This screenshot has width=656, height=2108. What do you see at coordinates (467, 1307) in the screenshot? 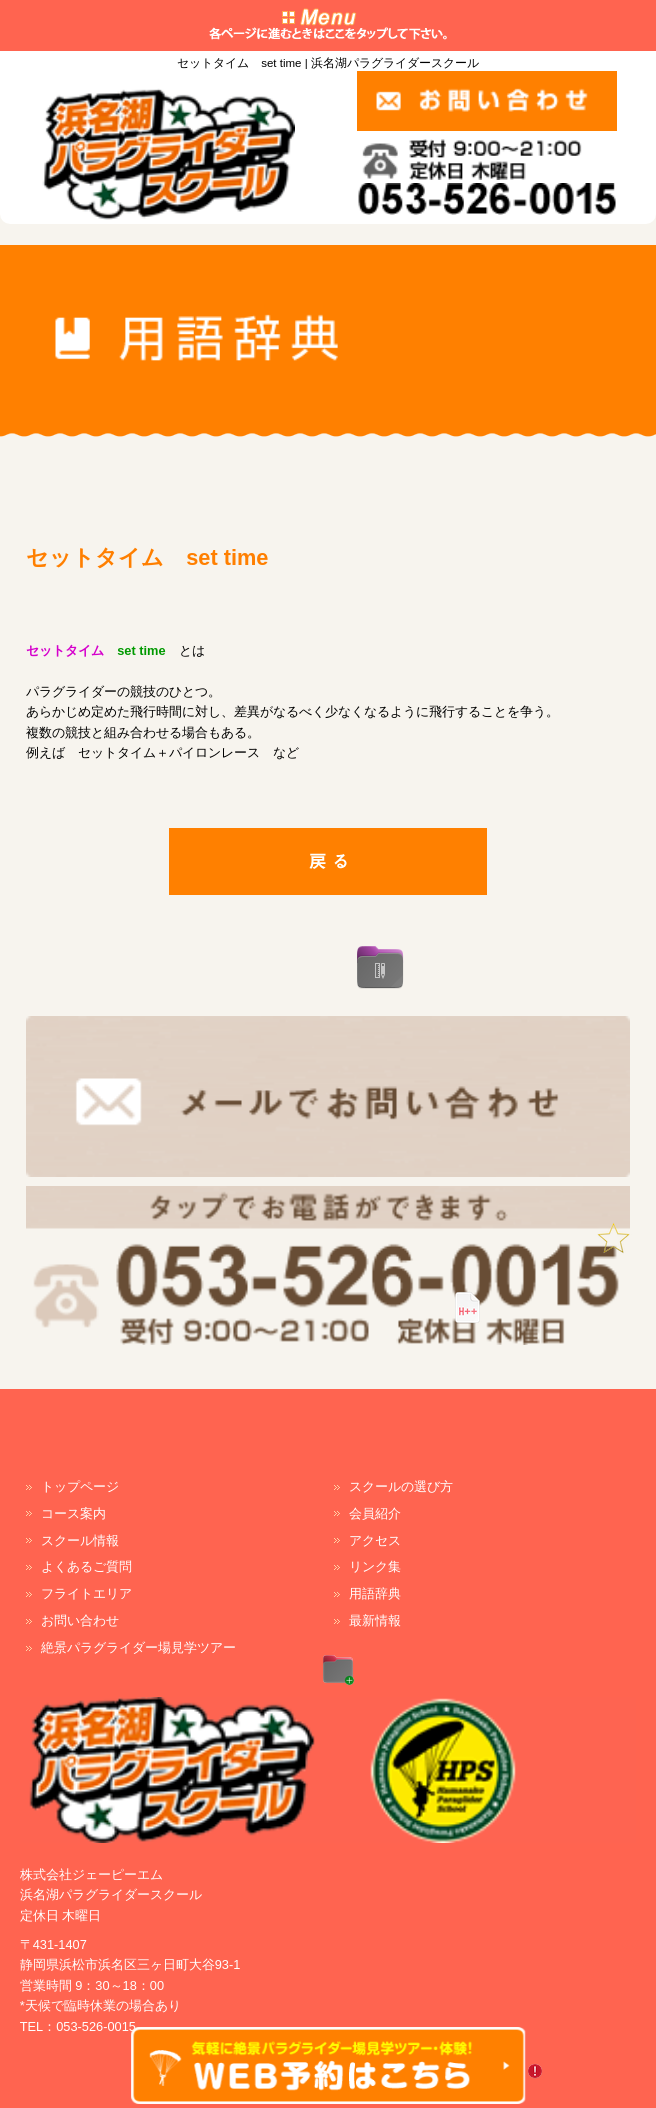
I see `a c++ header file` at bounding box center [467, 1307].